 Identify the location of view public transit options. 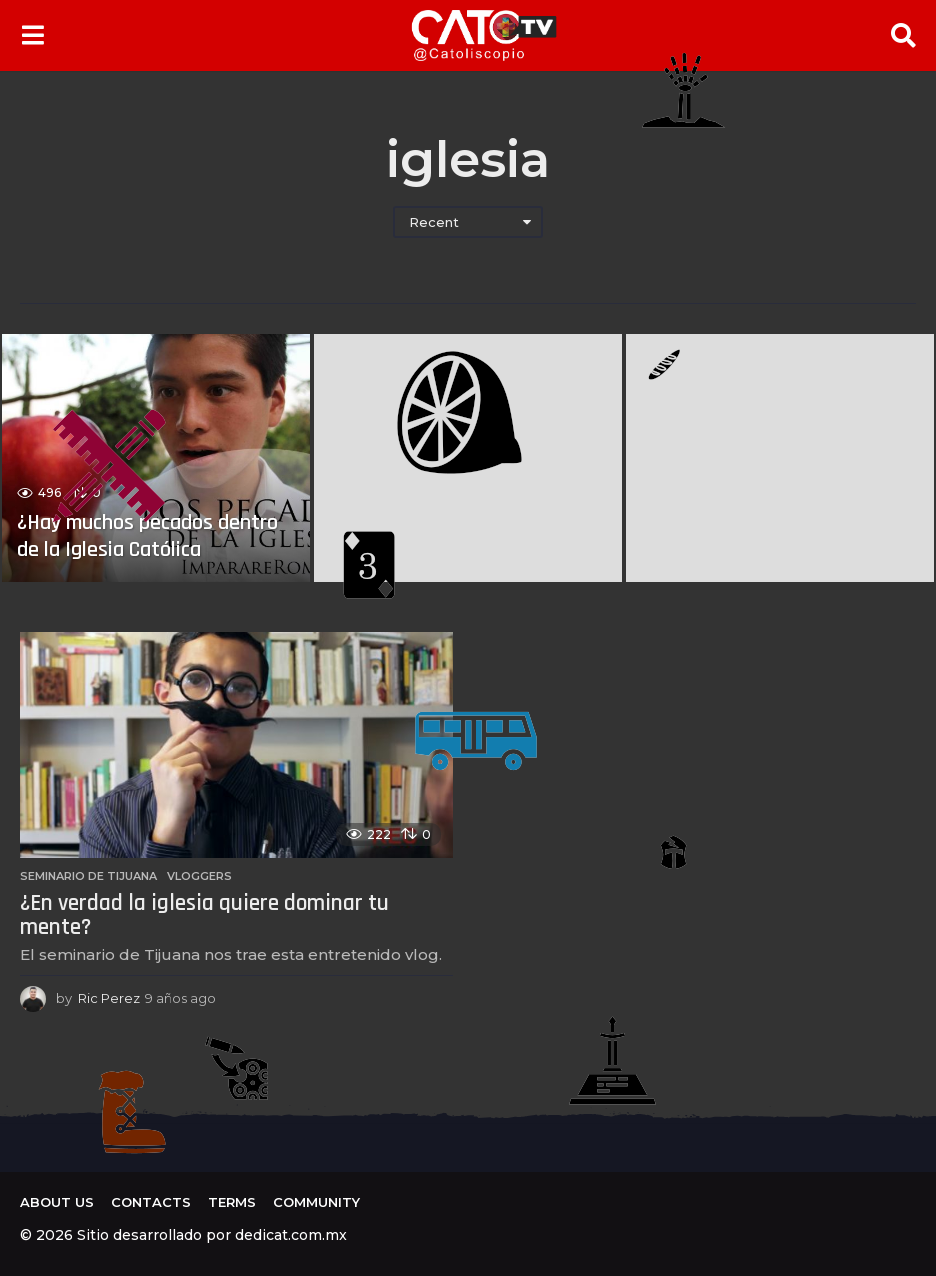
(476, 741).